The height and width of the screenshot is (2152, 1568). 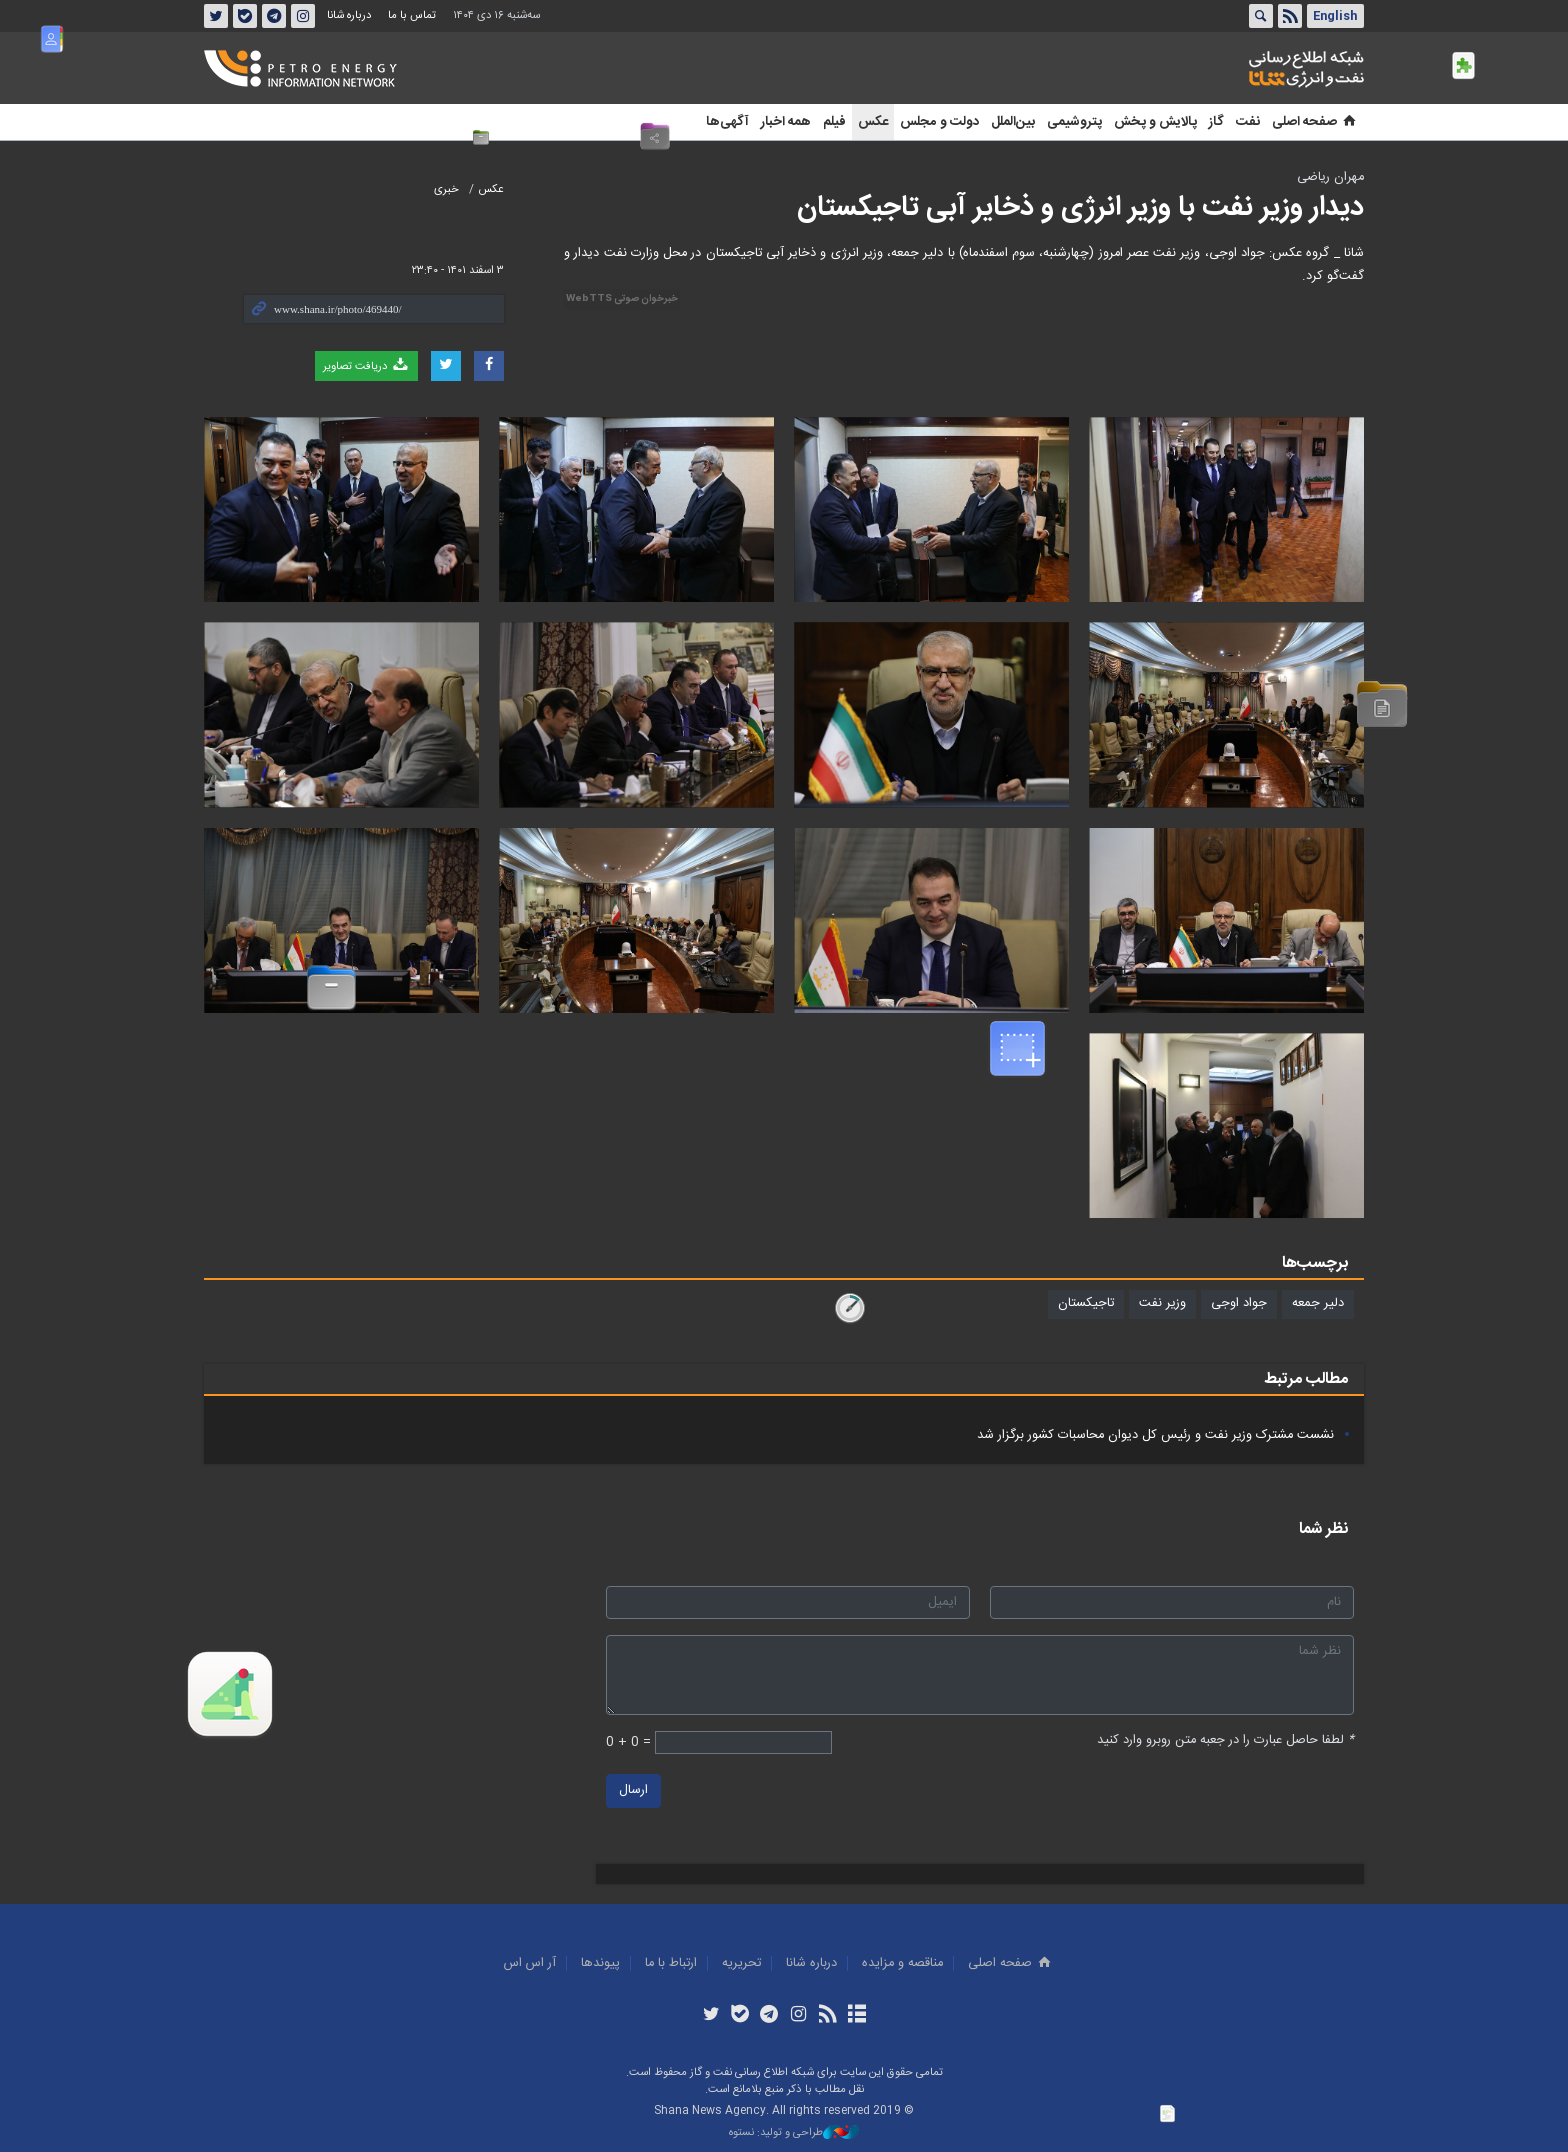 What do you see at coordinates (1382, 704) in the screenshot?
I see `open your documents folder` at bounding box center [1382, 704].